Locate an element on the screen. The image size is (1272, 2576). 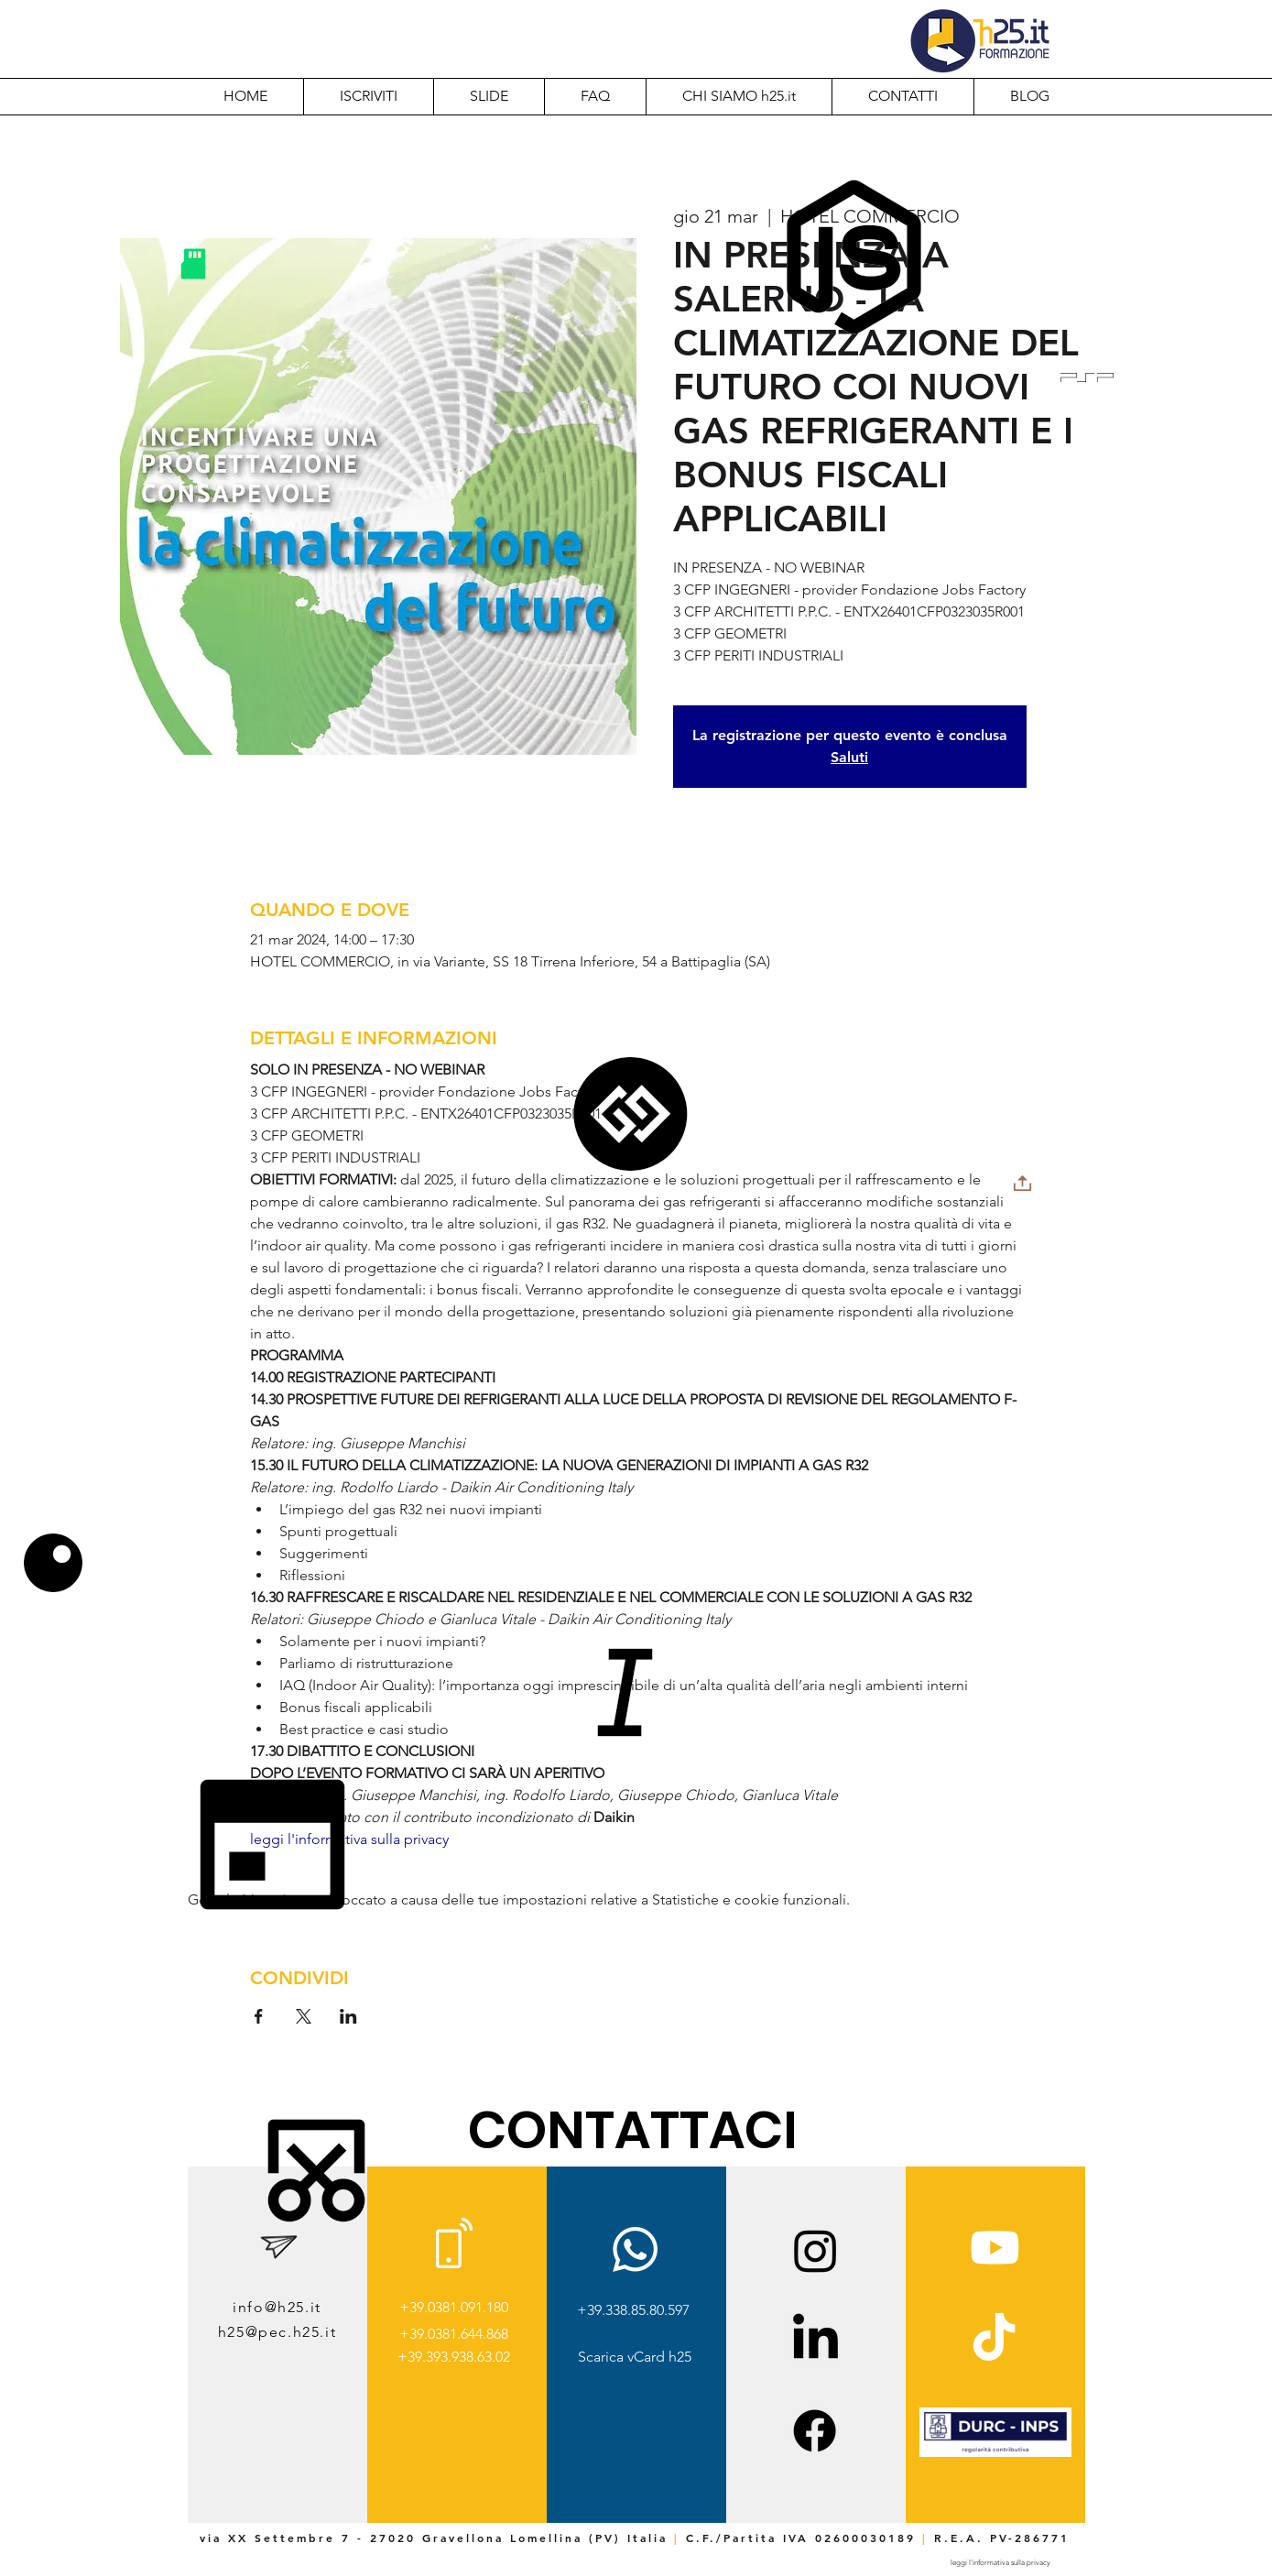
access external storage settings is located at coordinates (193, 264).